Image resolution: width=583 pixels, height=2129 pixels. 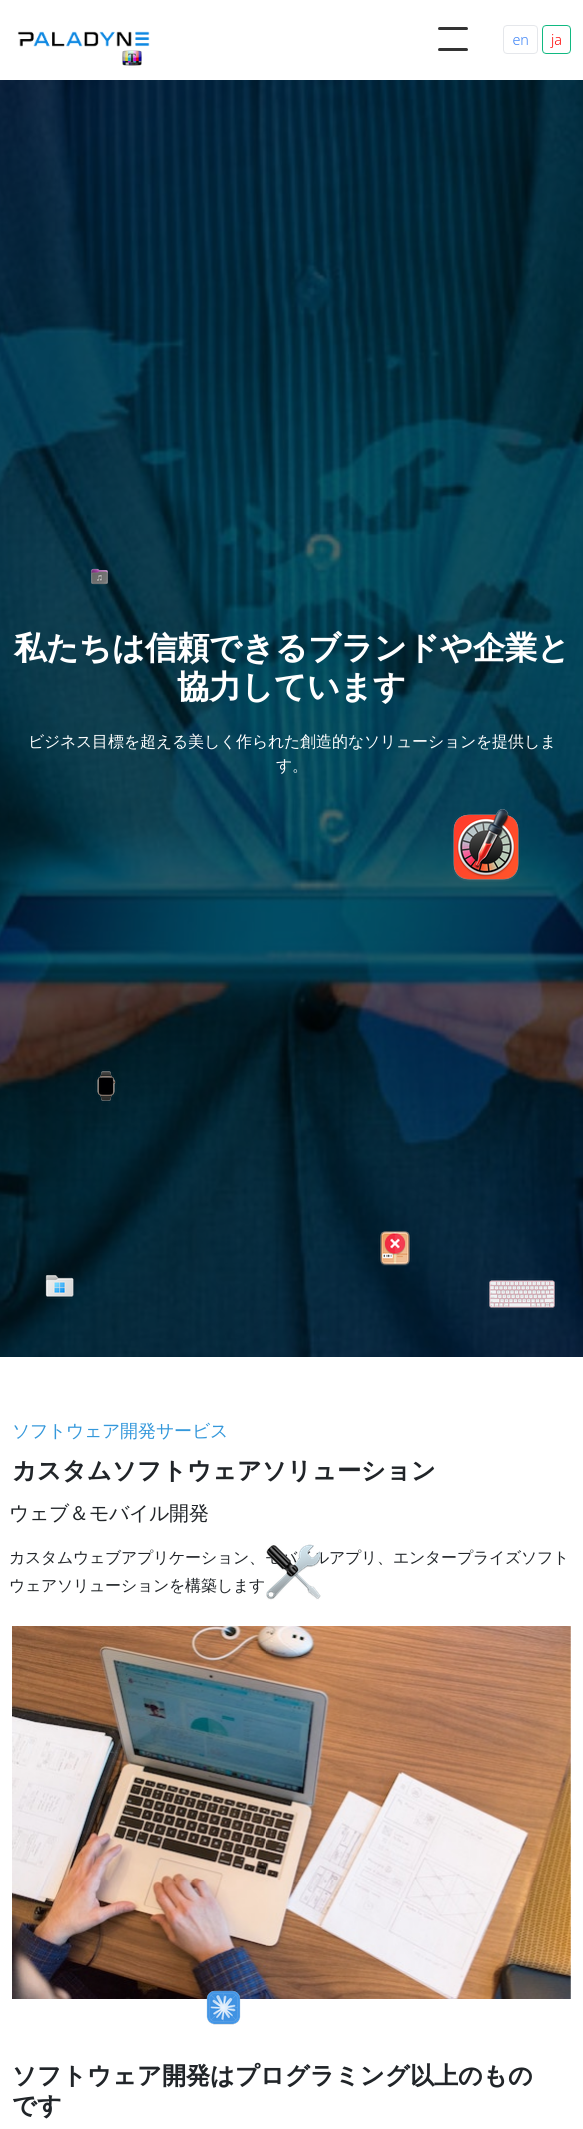 What do you see at coordinates (132, 59) in the screenshot?
I see `access text and title generator tools` at bounding box center [132, 59].